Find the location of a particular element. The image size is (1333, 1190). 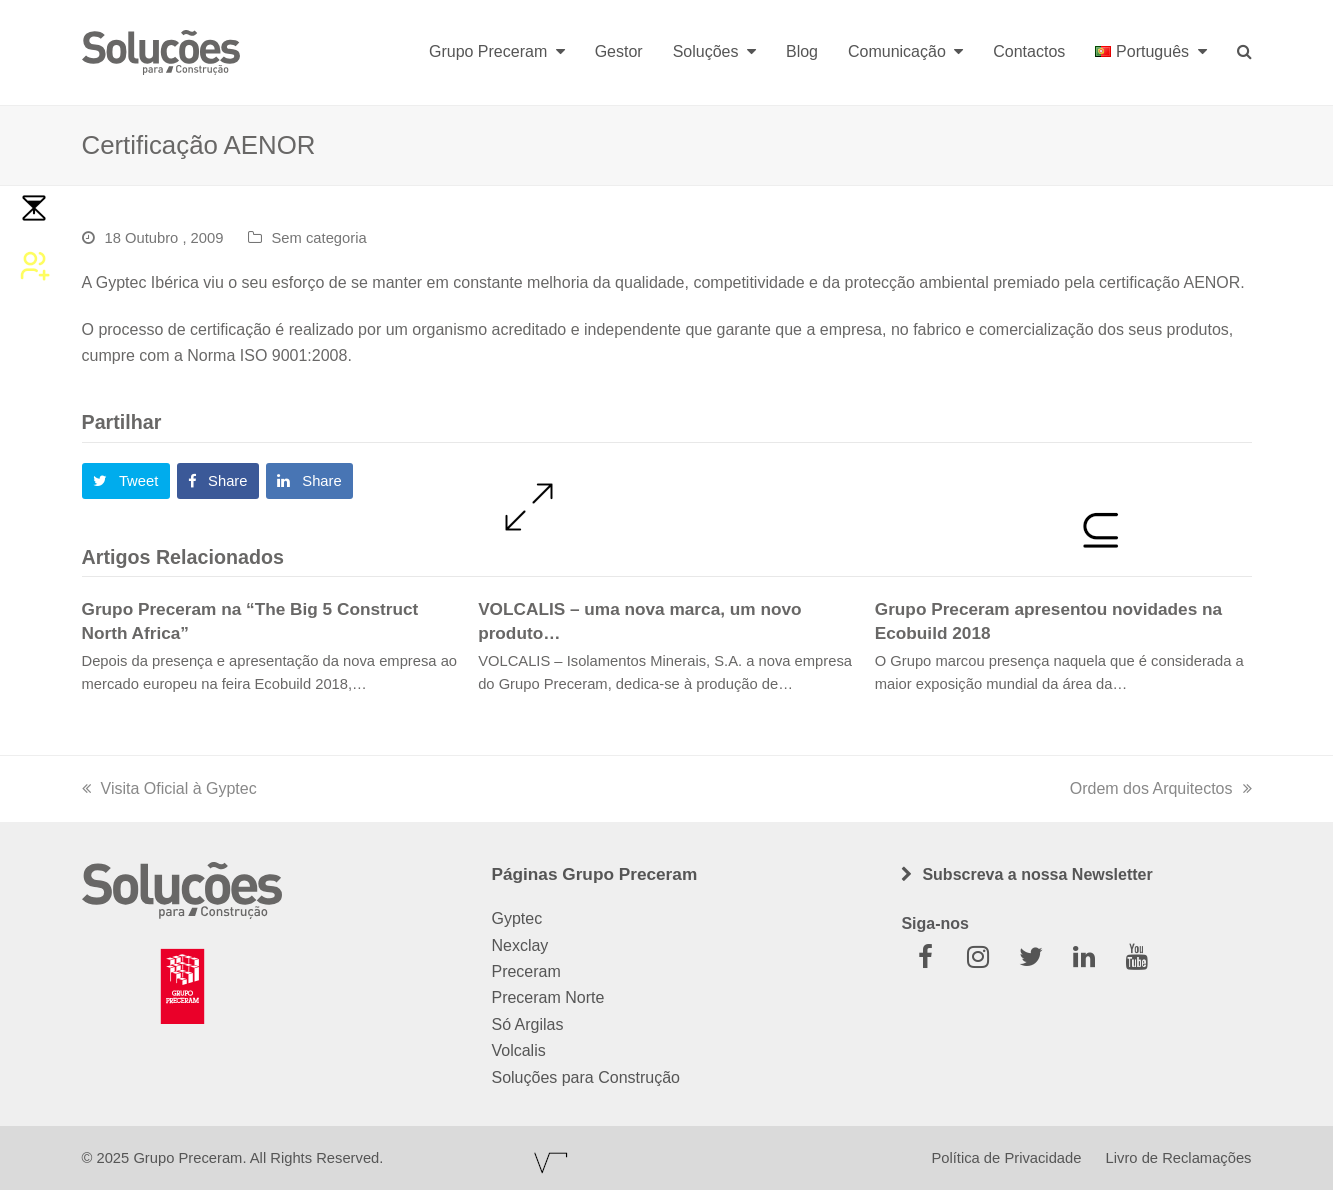

insert a square root symbol is located at coordinates (549, 1160).